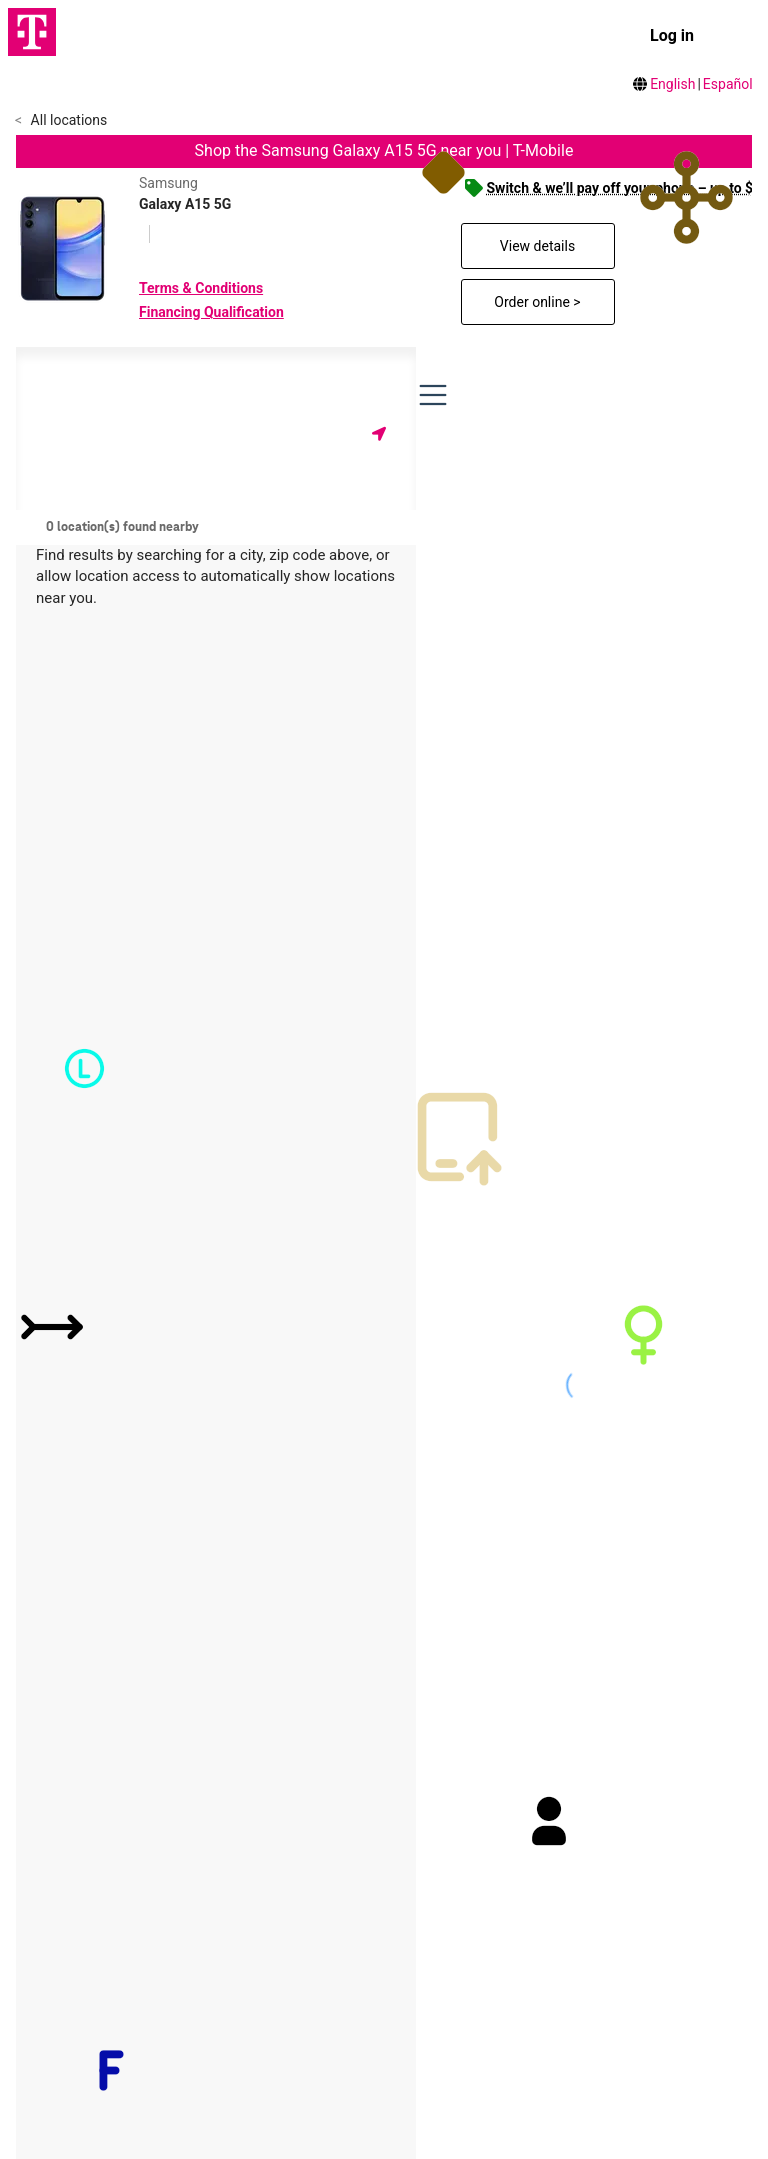 This screenshot has width=768, height=2159. I want to click on indicates a "large" size option, so click(84, 1068).